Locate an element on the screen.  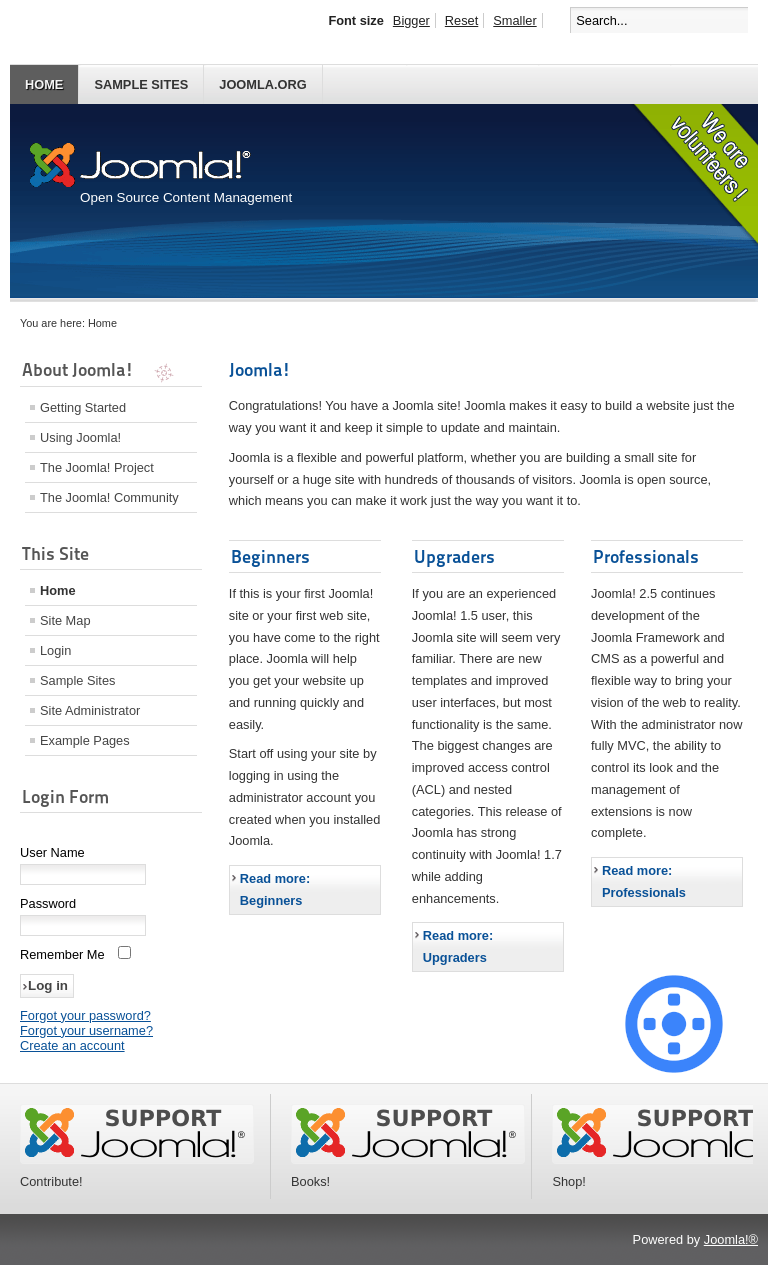
target or aim at a specific point is located at coordinates (164, 373).